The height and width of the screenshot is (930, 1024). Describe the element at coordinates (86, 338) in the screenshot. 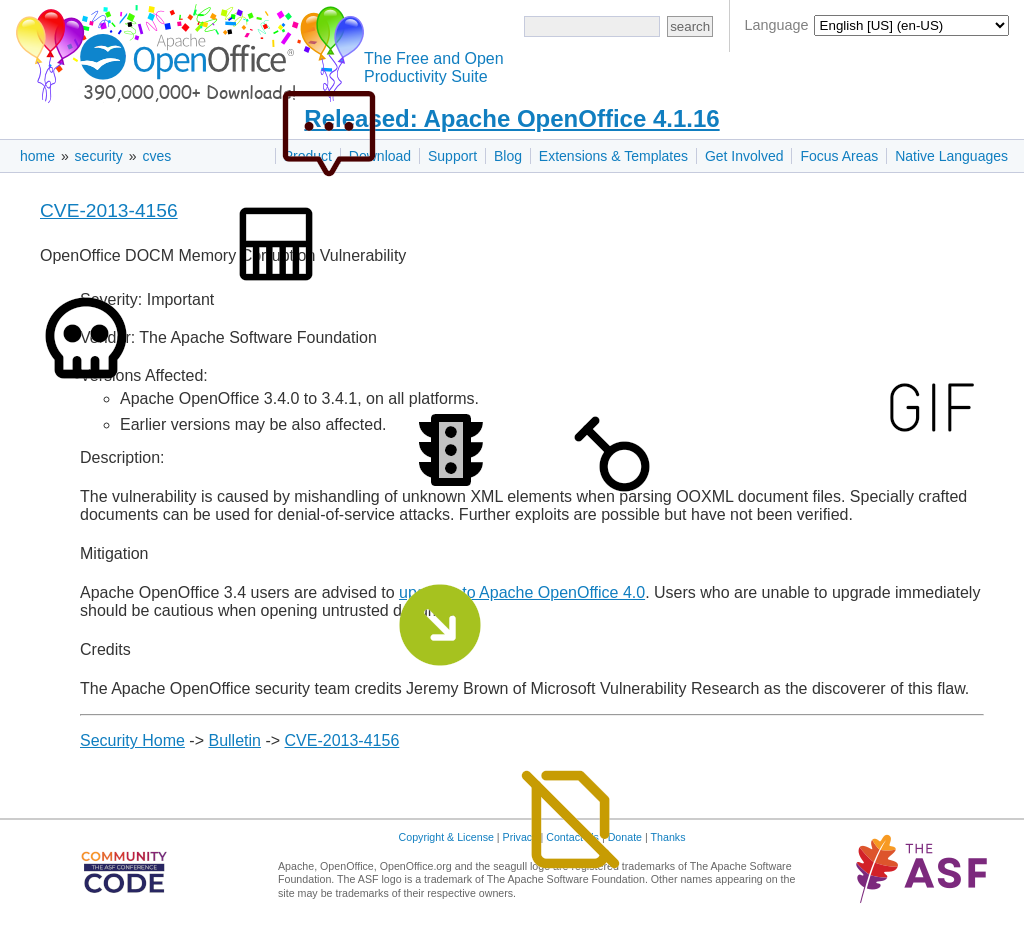

I see `indicates dangerous or harmful content` at that location.